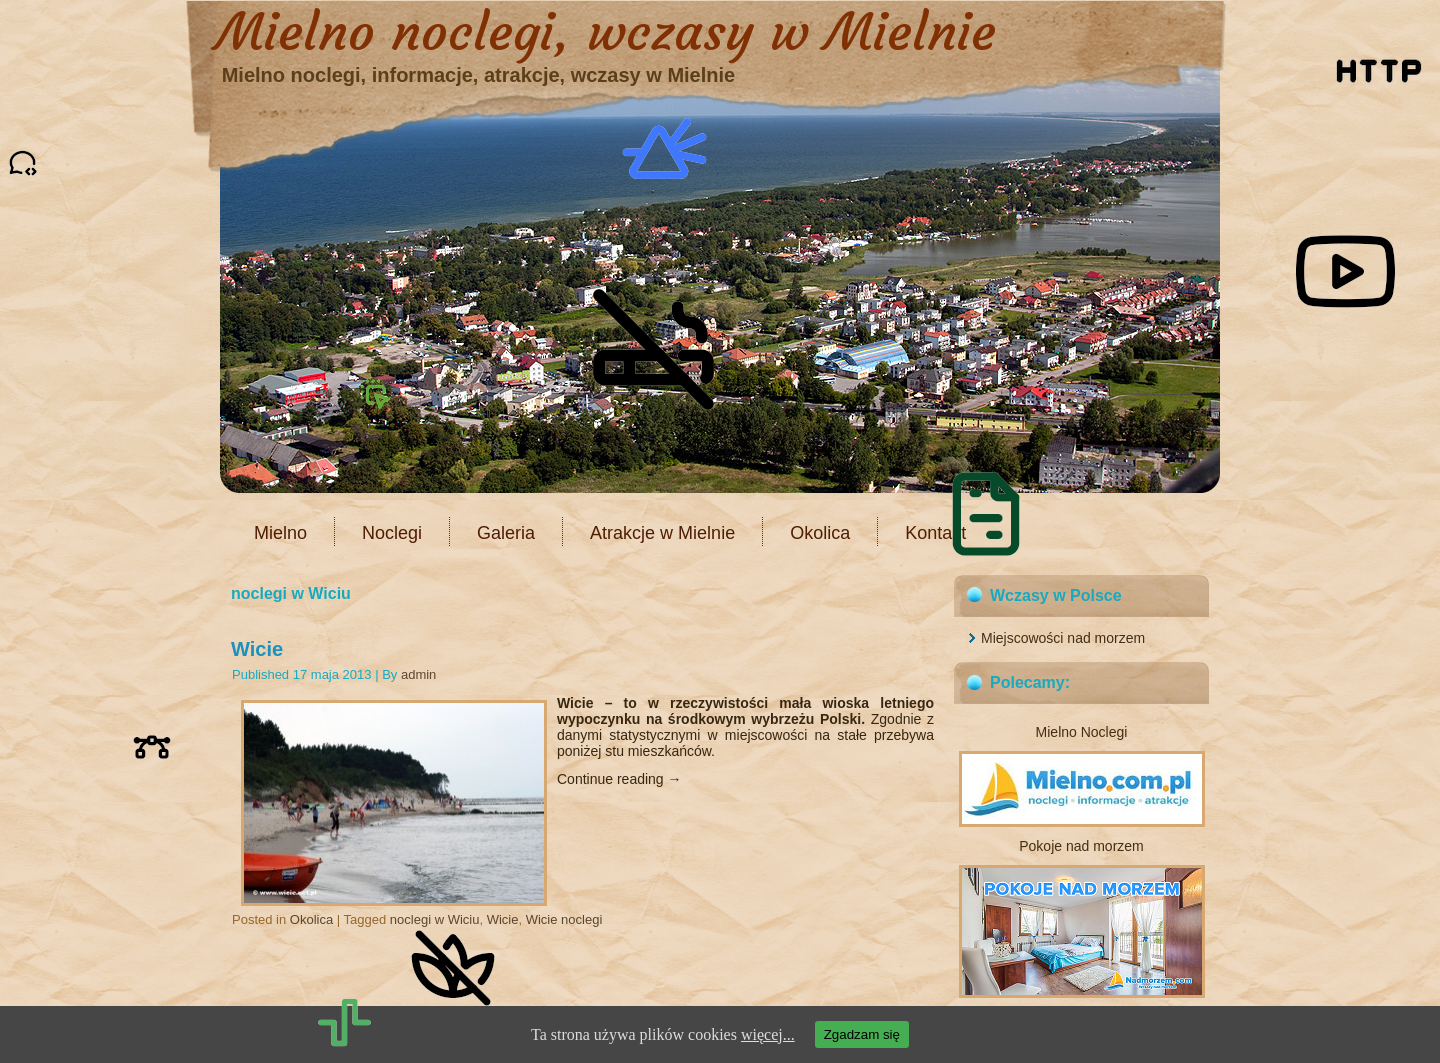  What do you see at coordinates (1345, 272) in the screenshot?
I see `open YouTube app` at bounding box center [1345, 272].